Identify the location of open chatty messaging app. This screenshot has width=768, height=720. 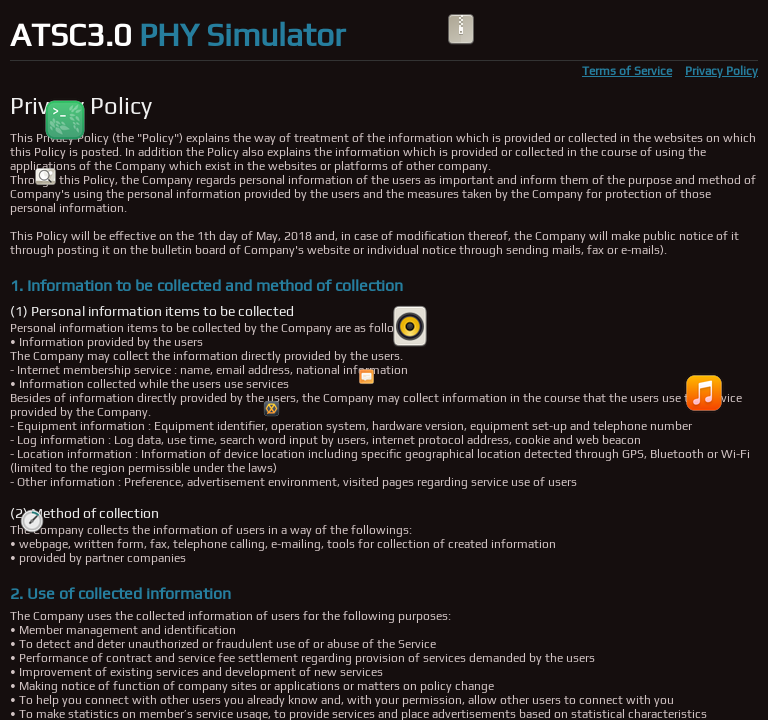
(366, 376).